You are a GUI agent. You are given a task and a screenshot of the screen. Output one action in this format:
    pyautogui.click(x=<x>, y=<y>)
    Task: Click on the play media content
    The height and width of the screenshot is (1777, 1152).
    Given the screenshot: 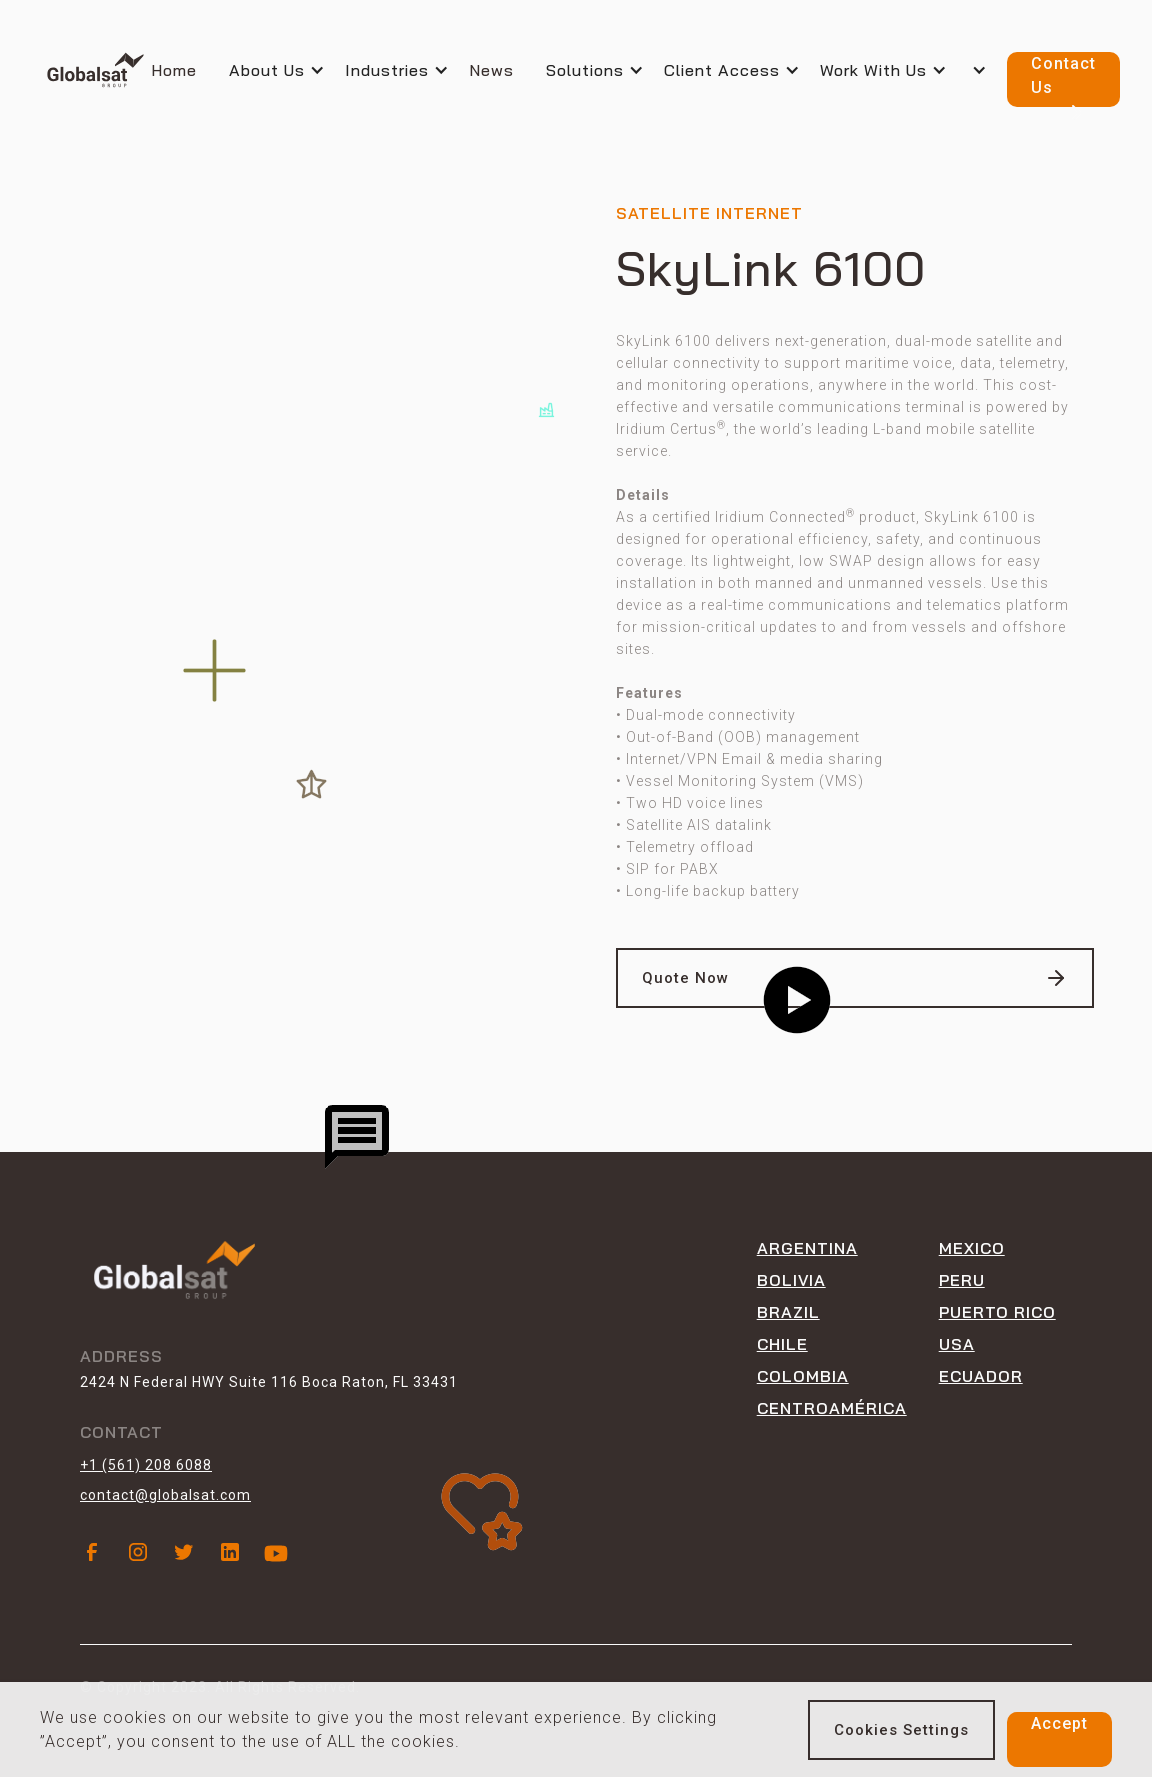 What is the action you would take?
    pyautogui.click(x=797, y=1000)
    